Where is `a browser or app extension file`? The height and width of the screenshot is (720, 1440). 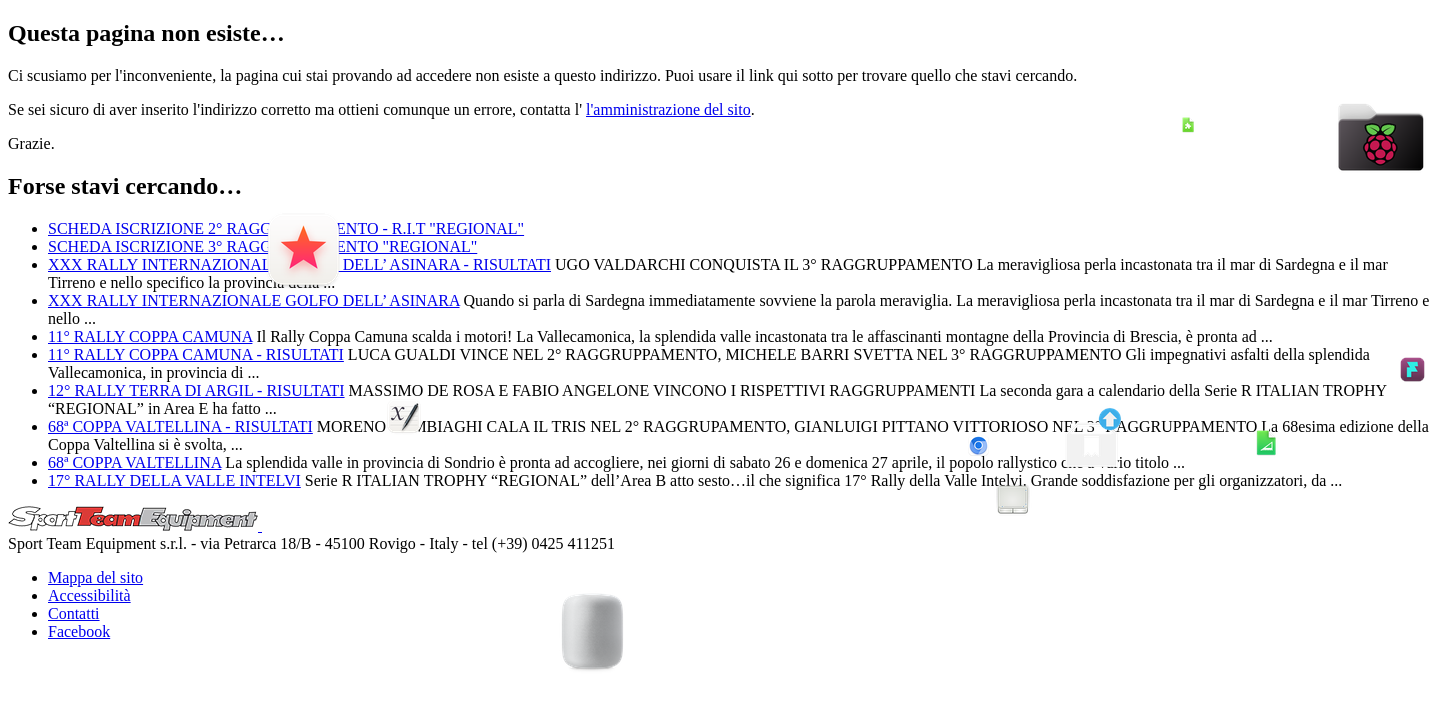 a browser or app extension file is located at coordinates (1203, 125).